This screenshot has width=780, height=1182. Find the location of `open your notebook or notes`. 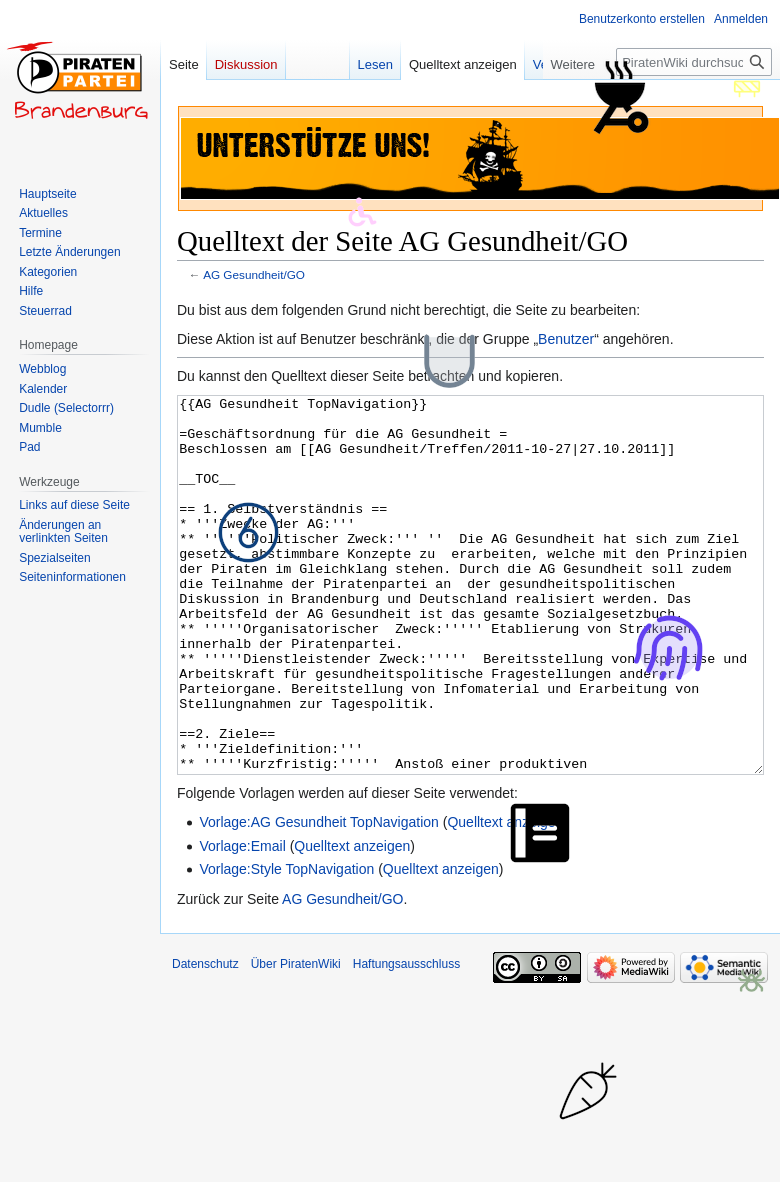

open your notebook or notes is located at coordinates (540, 833).